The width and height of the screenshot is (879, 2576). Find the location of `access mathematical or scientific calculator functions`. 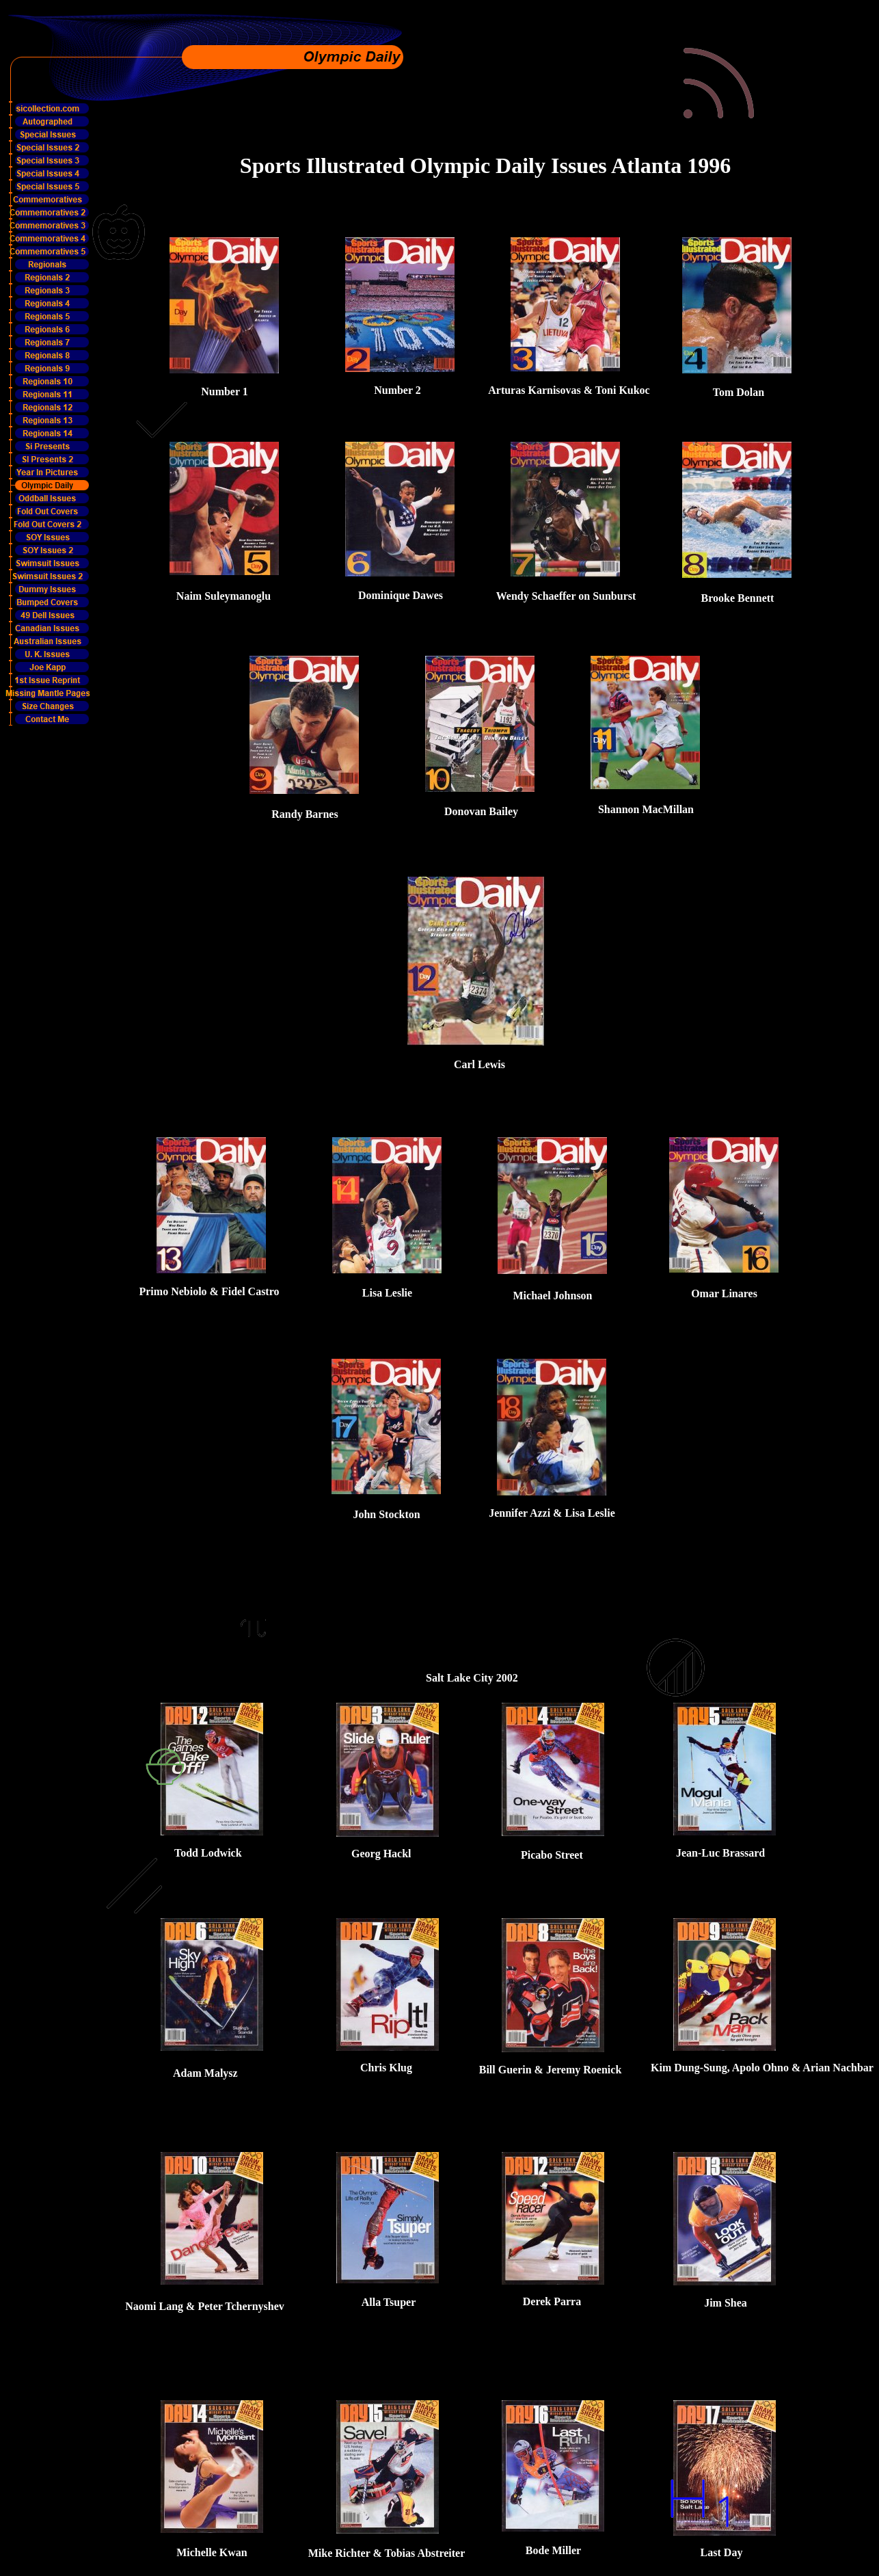

access mathematical or scientific calculator functions is located at coordinates (254, 1628).